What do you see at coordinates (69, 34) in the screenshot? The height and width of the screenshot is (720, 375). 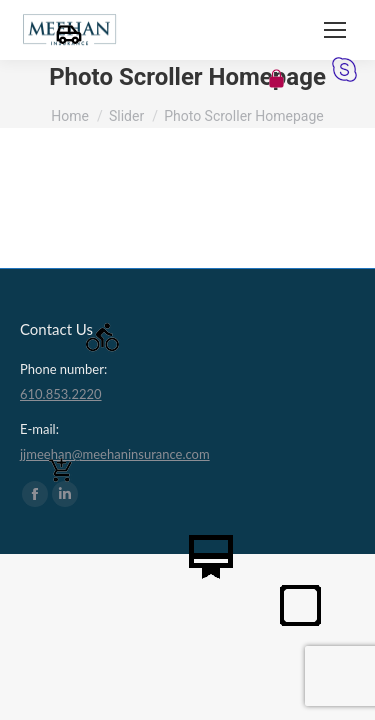 I see `access vehicle or driving settings` at bounding box center [69, 34].